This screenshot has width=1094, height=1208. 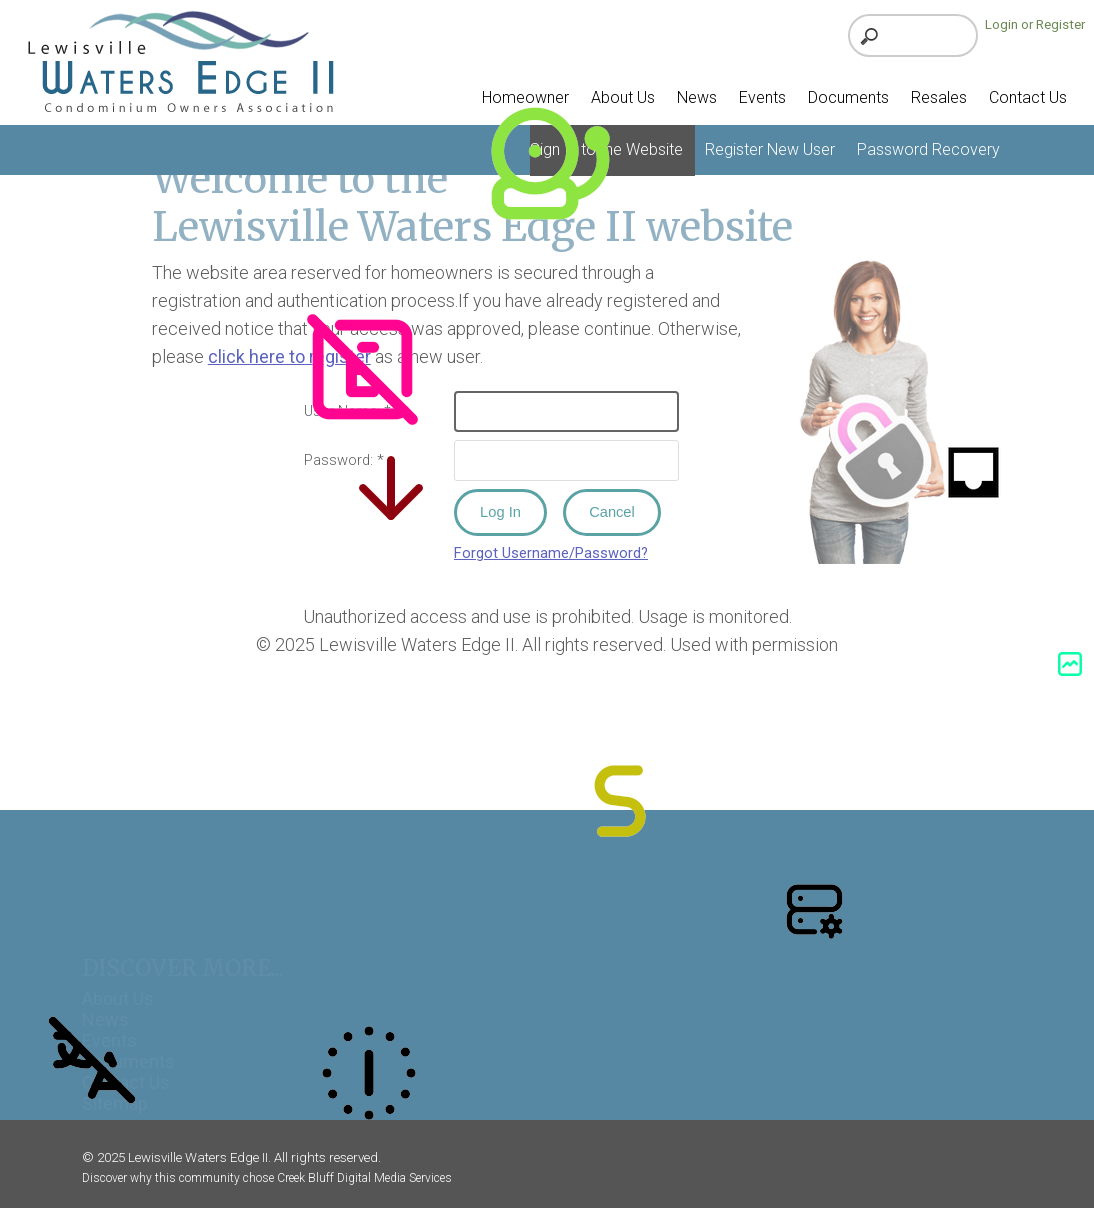 What do you see at coordinates (973, 472) in the screenshot?
I see `access your inbox` at bounding box center [973, 472].